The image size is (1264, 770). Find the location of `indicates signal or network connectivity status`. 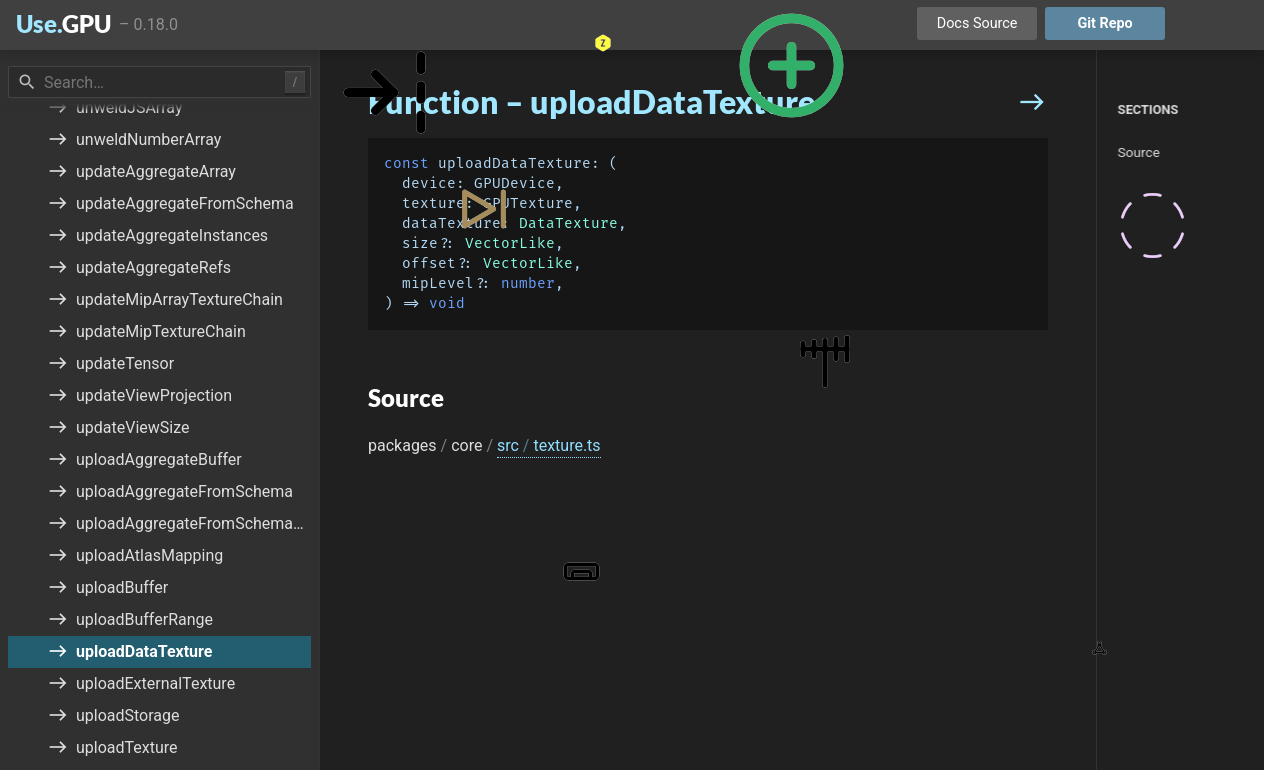

indicates signal or network connectivity status is located at coordinates (825, 360).